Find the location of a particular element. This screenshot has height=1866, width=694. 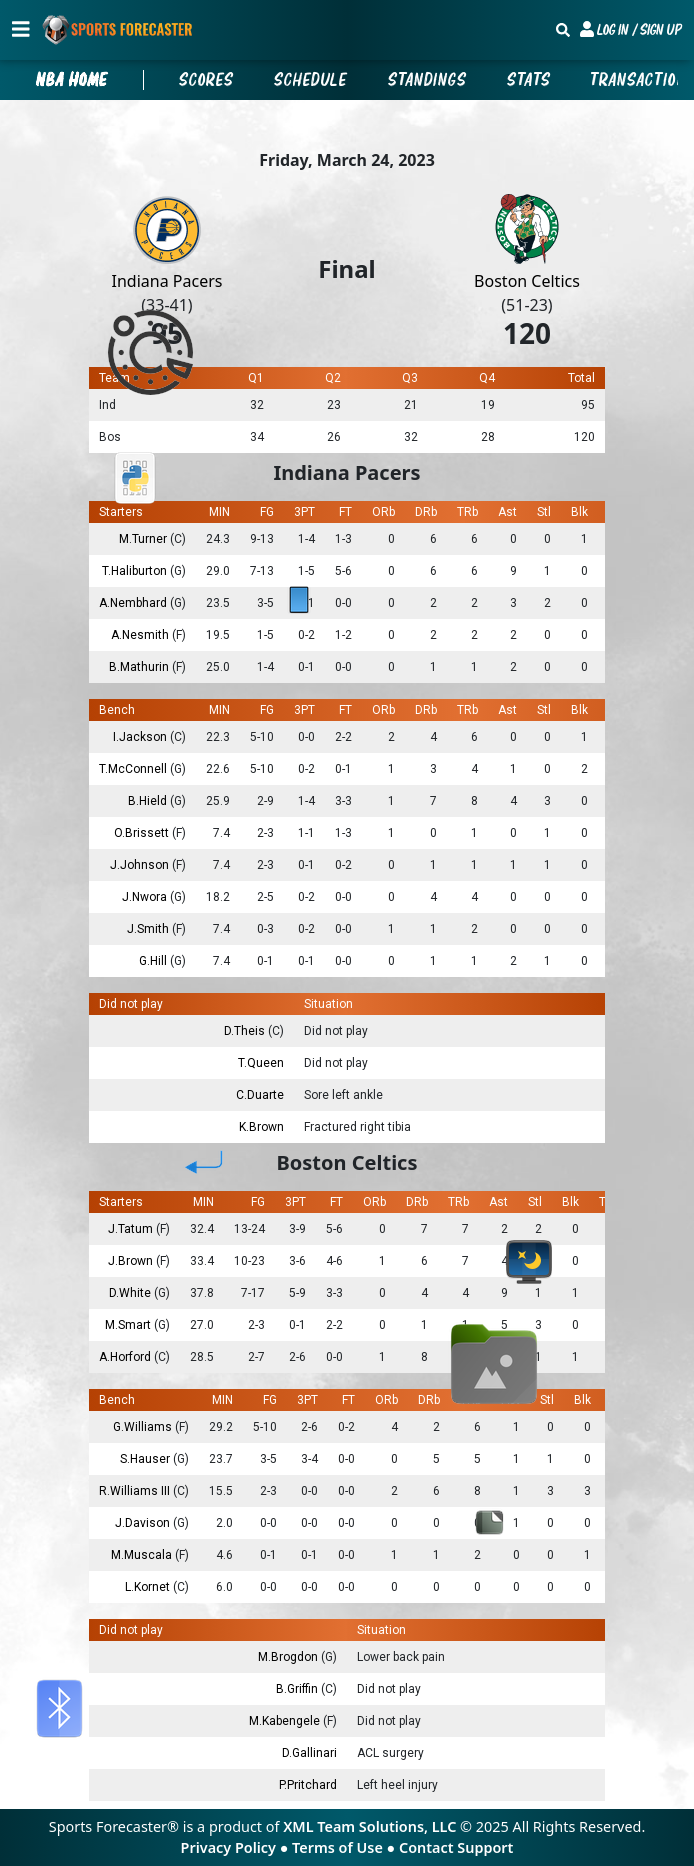

indicates a connected iPad device is located at coordinates (299, 600).